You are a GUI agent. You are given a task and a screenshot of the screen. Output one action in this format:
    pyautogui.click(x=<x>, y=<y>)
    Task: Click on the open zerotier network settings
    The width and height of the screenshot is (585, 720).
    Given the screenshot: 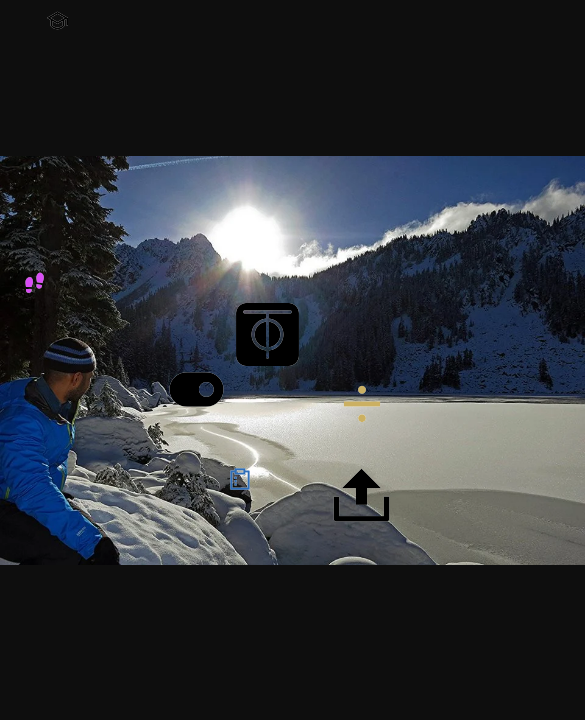 What is the action you would take?
    pyautogui.click(x=267, y=334)
    